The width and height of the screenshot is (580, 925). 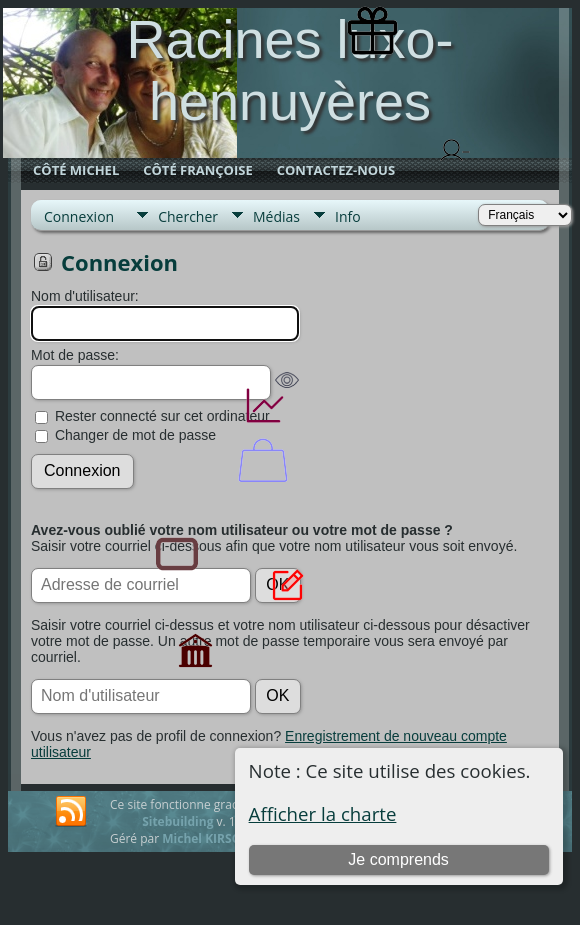 I want to click on view analytics or statistics, so click(x=265, y=405).